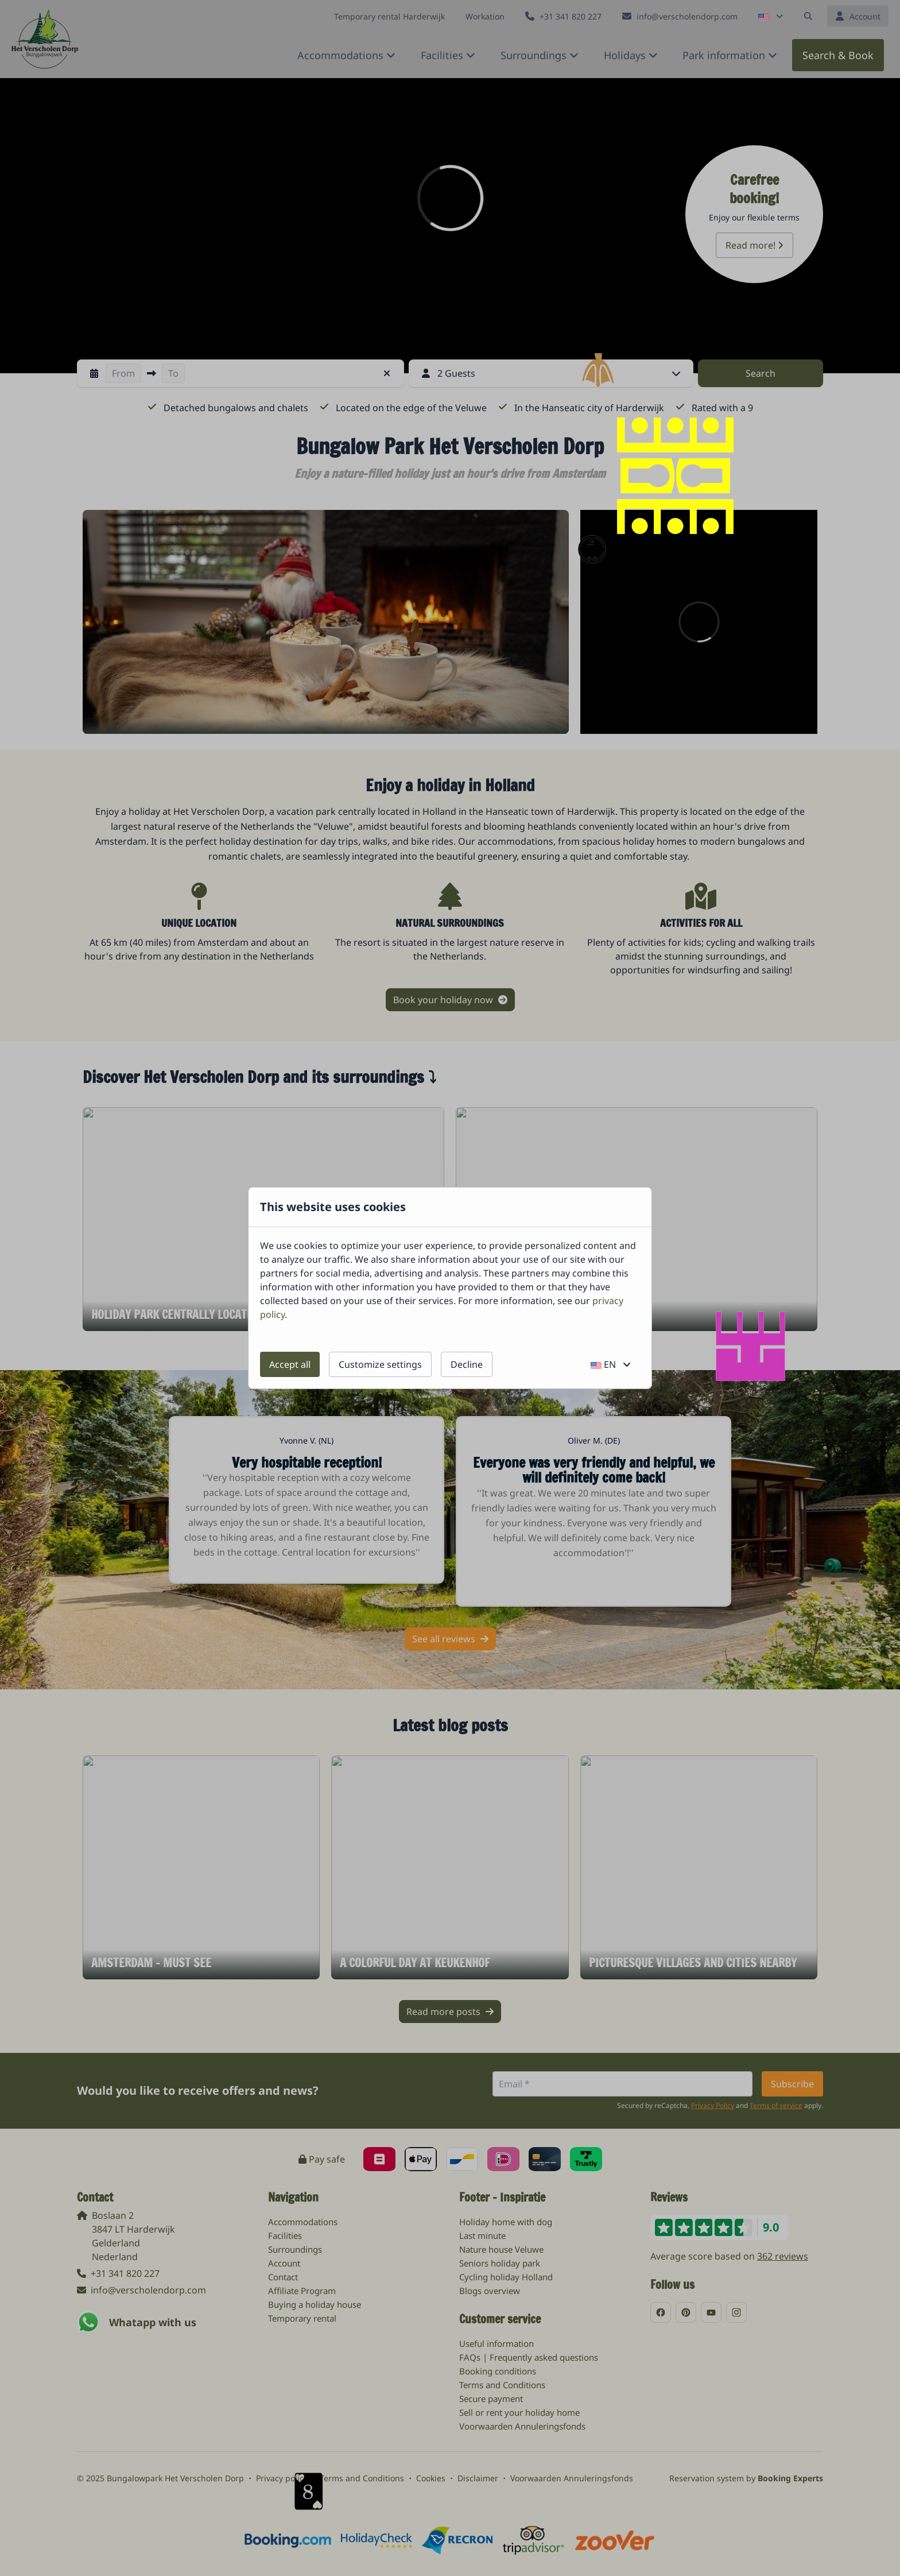 Image resolution: width=900 pixels, height=2576 pixels. Describe the element at coordinates (308, 2491) in the screenshot. I see `playing card: 8 of hearts` at that location.